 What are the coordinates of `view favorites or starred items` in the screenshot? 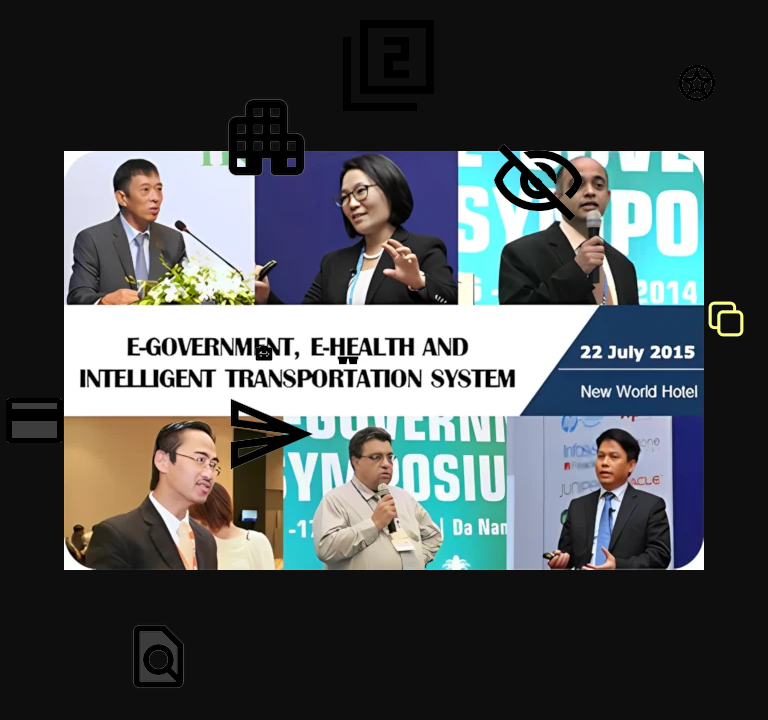 It's located at (697, 83).